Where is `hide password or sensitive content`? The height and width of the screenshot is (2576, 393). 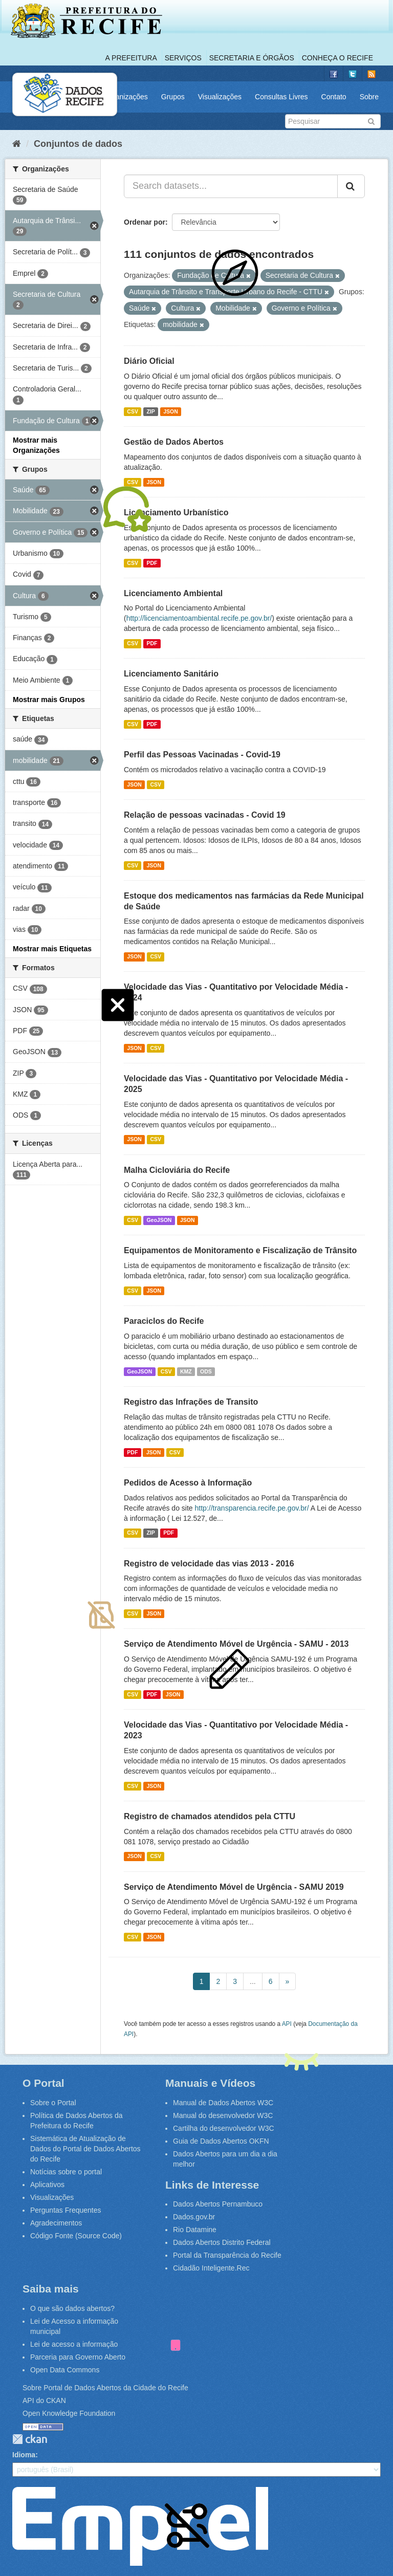
hide password or sensitive content is located at coordinates (301, 2059).